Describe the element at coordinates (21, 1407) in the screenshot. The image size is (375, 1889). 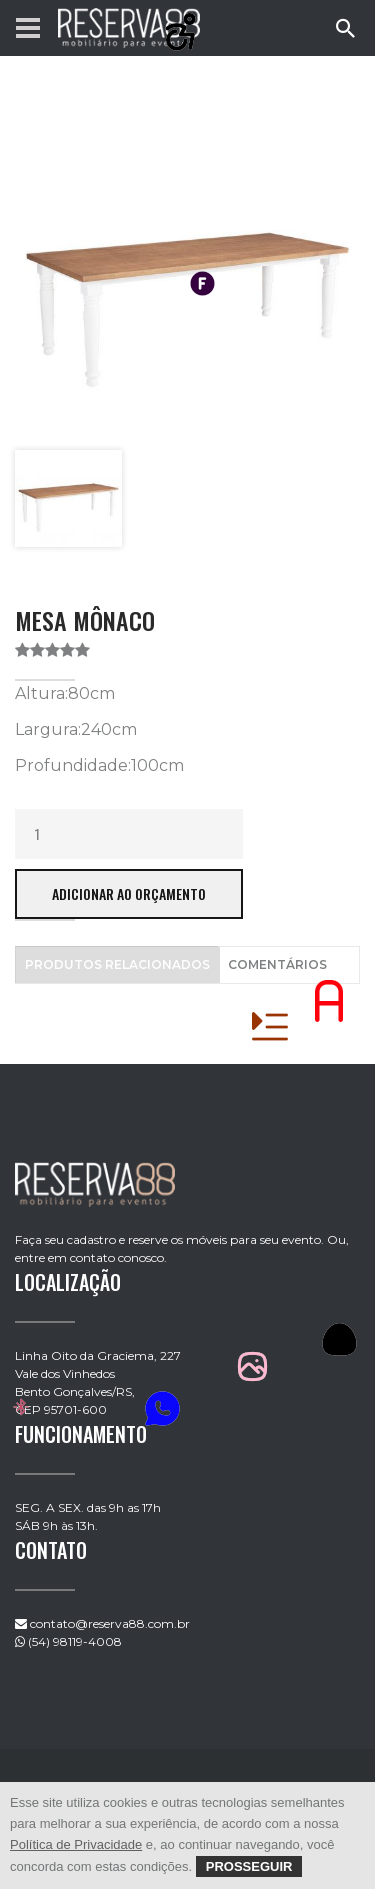
I see `indicates an active bluetooth connection` at that location.